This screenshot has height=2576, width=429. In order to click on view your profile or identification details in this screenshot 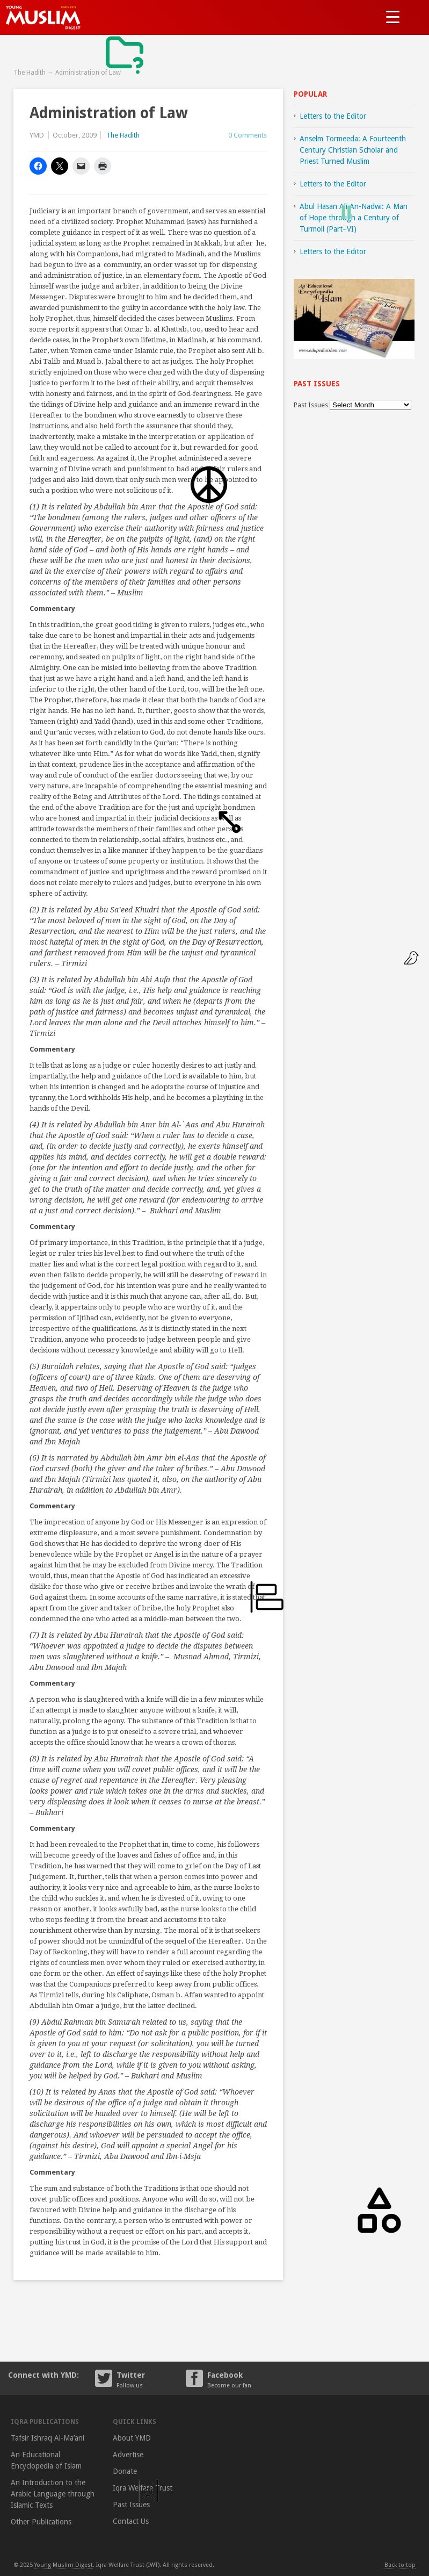, I will do `click(148, 2491)`.